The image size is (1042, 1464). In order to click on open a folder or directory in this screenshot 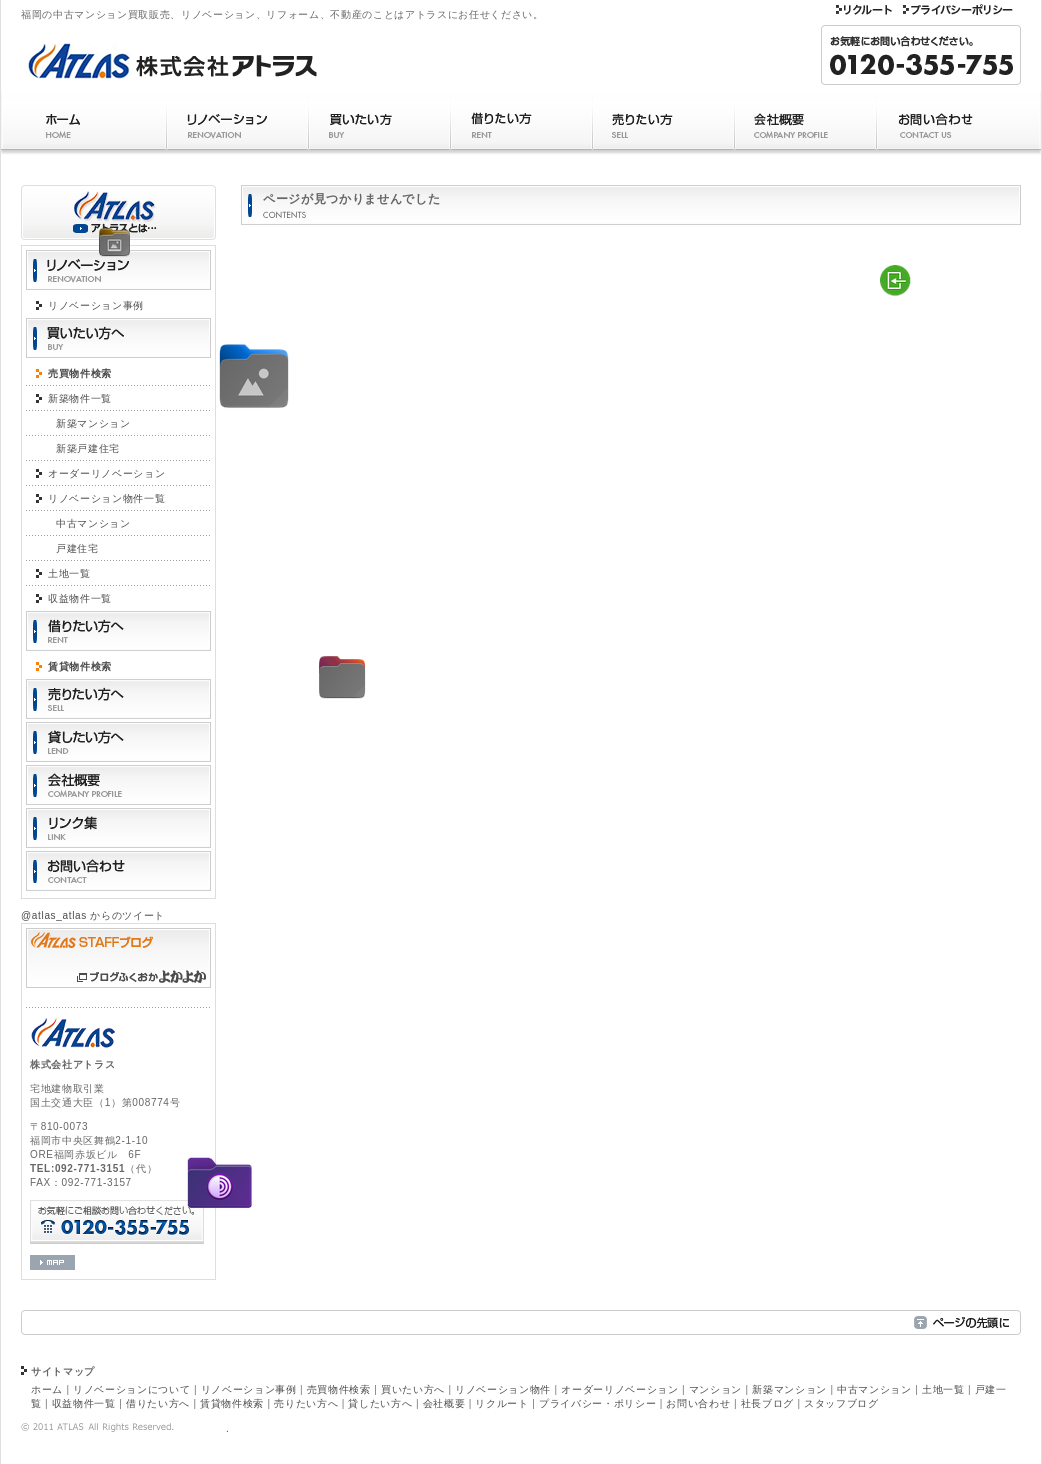, I will do `click(342, 677)`.